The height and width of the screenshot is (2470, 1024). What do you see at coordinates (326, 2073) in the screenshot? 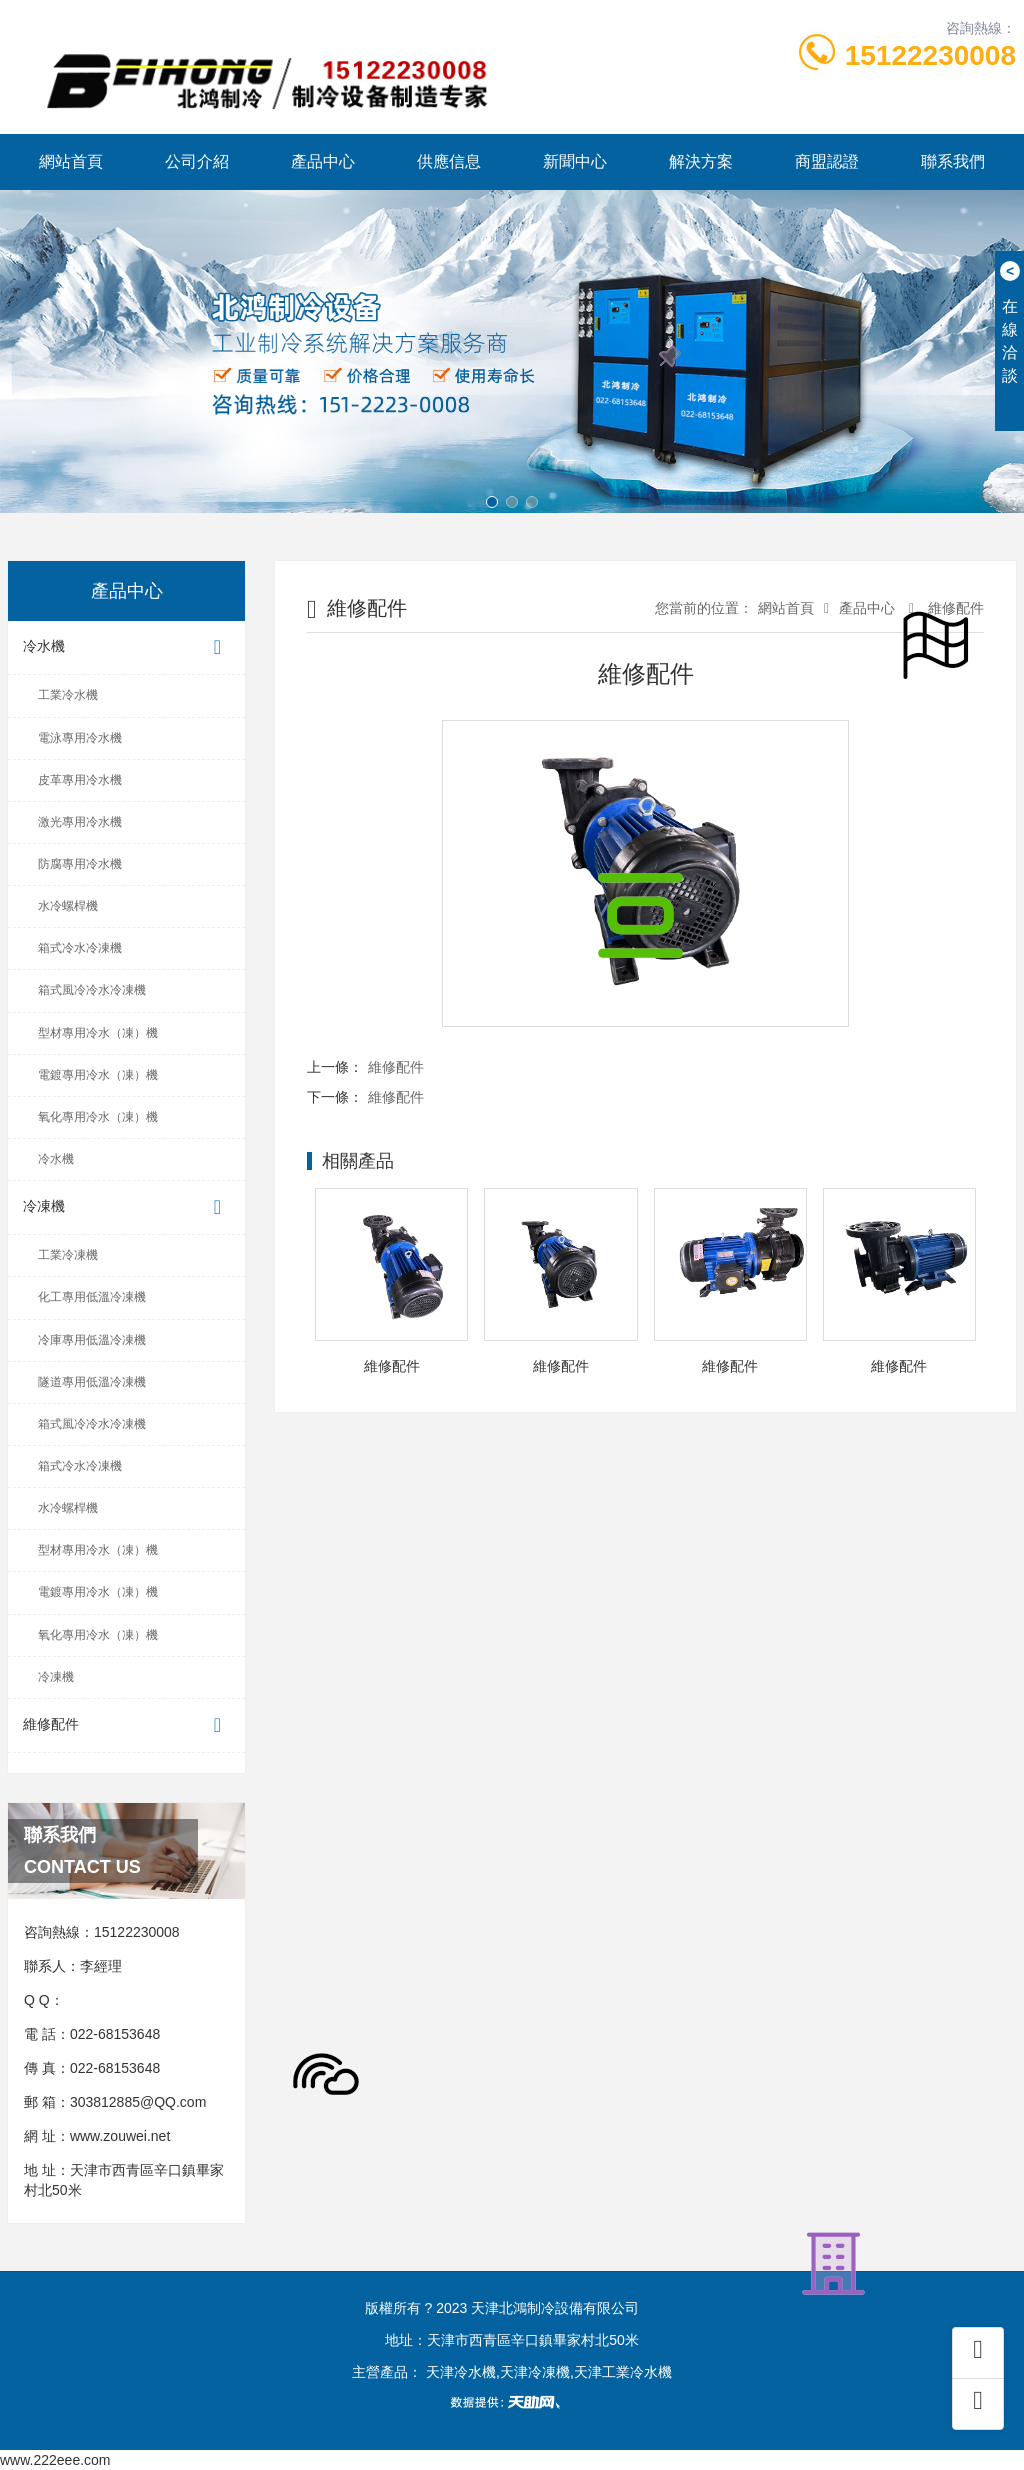
I see `view weather information` at bounding box center [326, 2073].